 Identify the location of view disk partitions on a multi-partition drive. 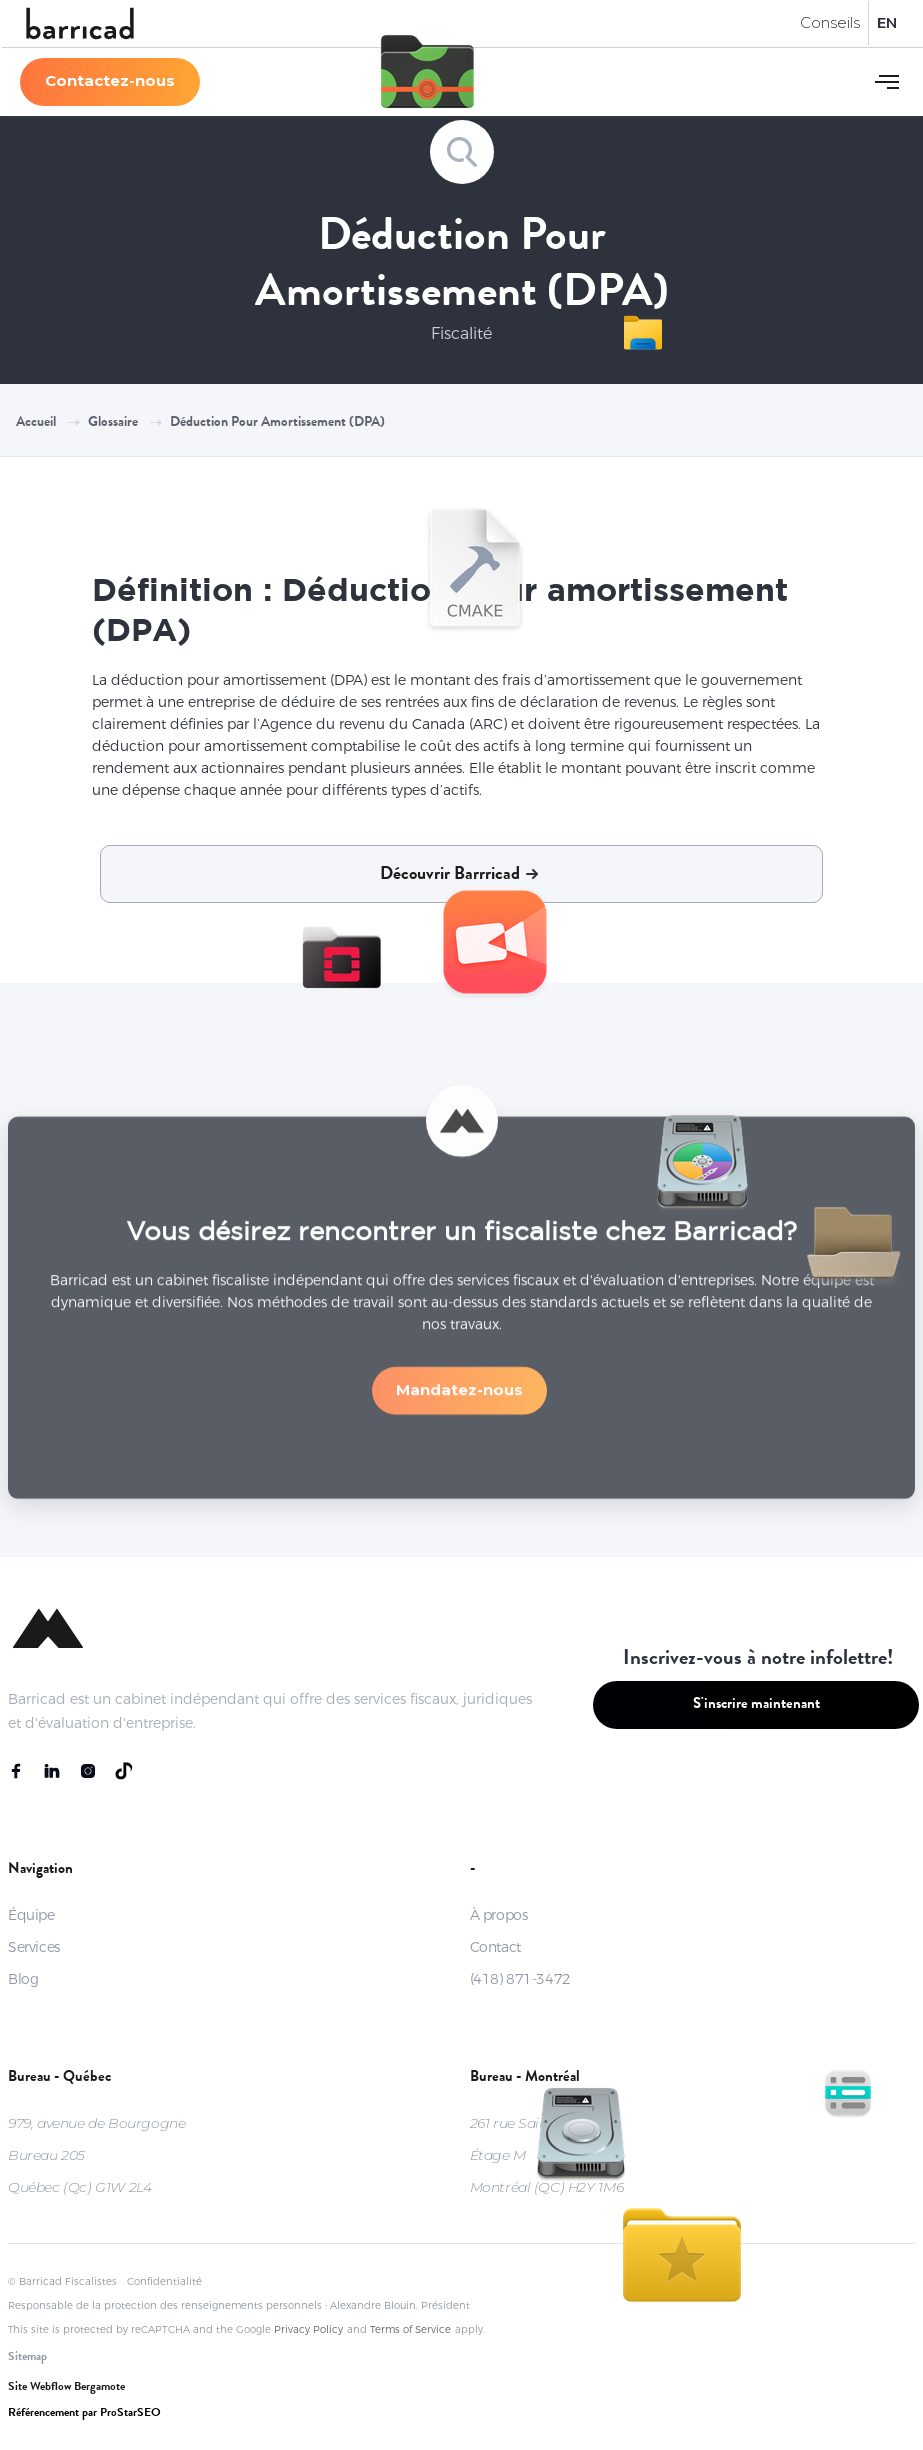
(702, 1161).